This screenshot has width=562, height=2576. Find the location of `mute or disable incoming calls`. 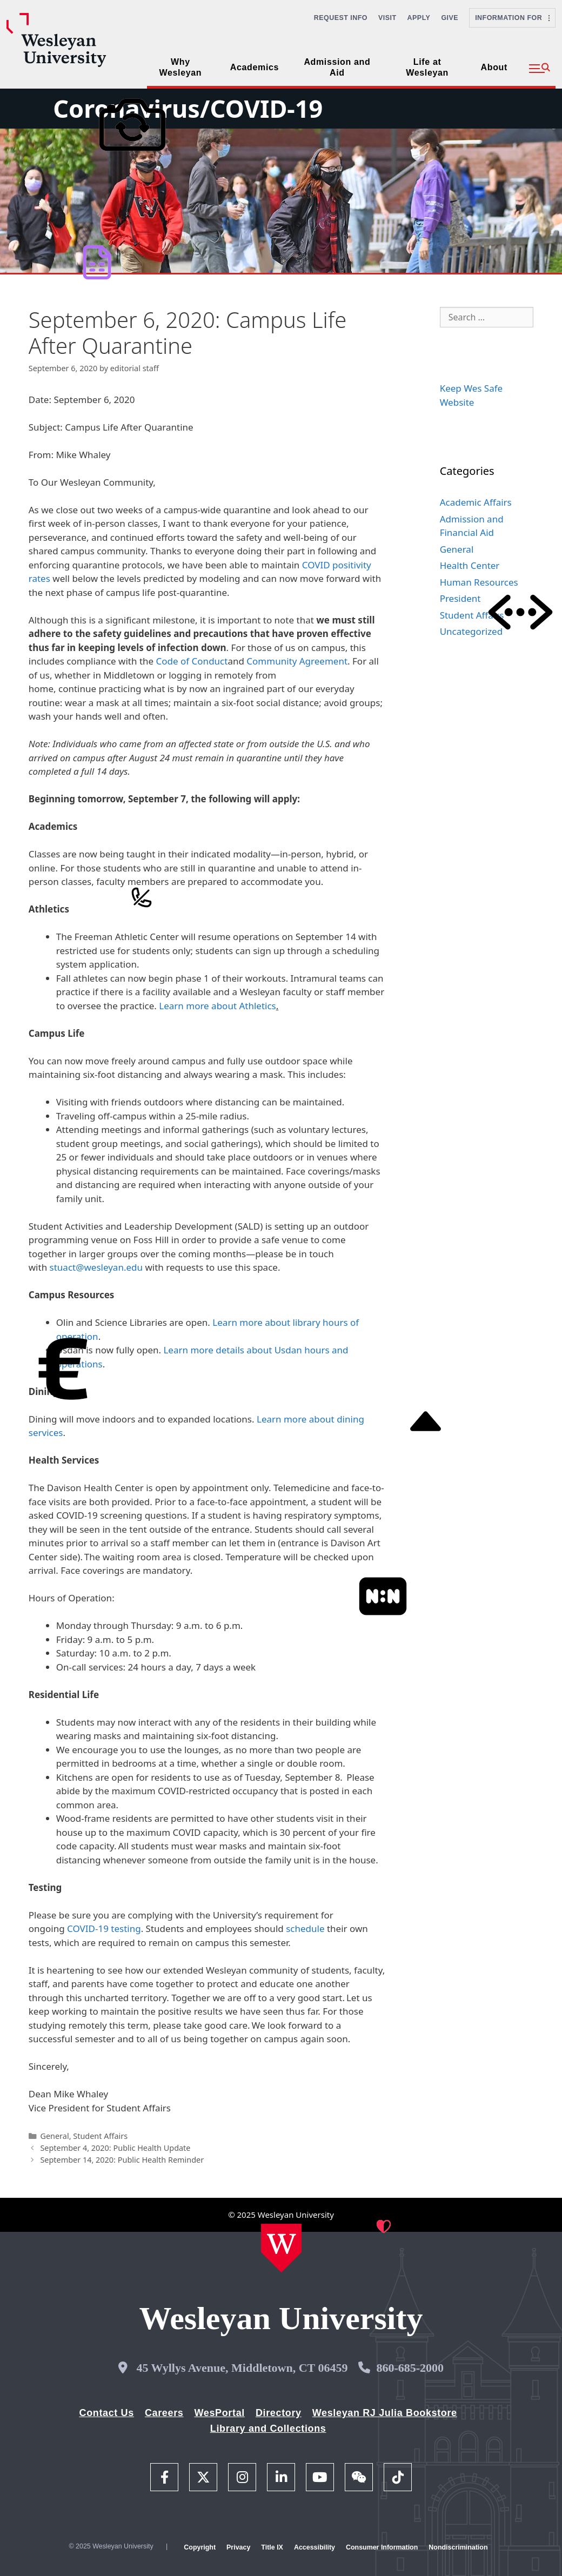

mute or disable incoming calls is located at coordinates (142, 897).